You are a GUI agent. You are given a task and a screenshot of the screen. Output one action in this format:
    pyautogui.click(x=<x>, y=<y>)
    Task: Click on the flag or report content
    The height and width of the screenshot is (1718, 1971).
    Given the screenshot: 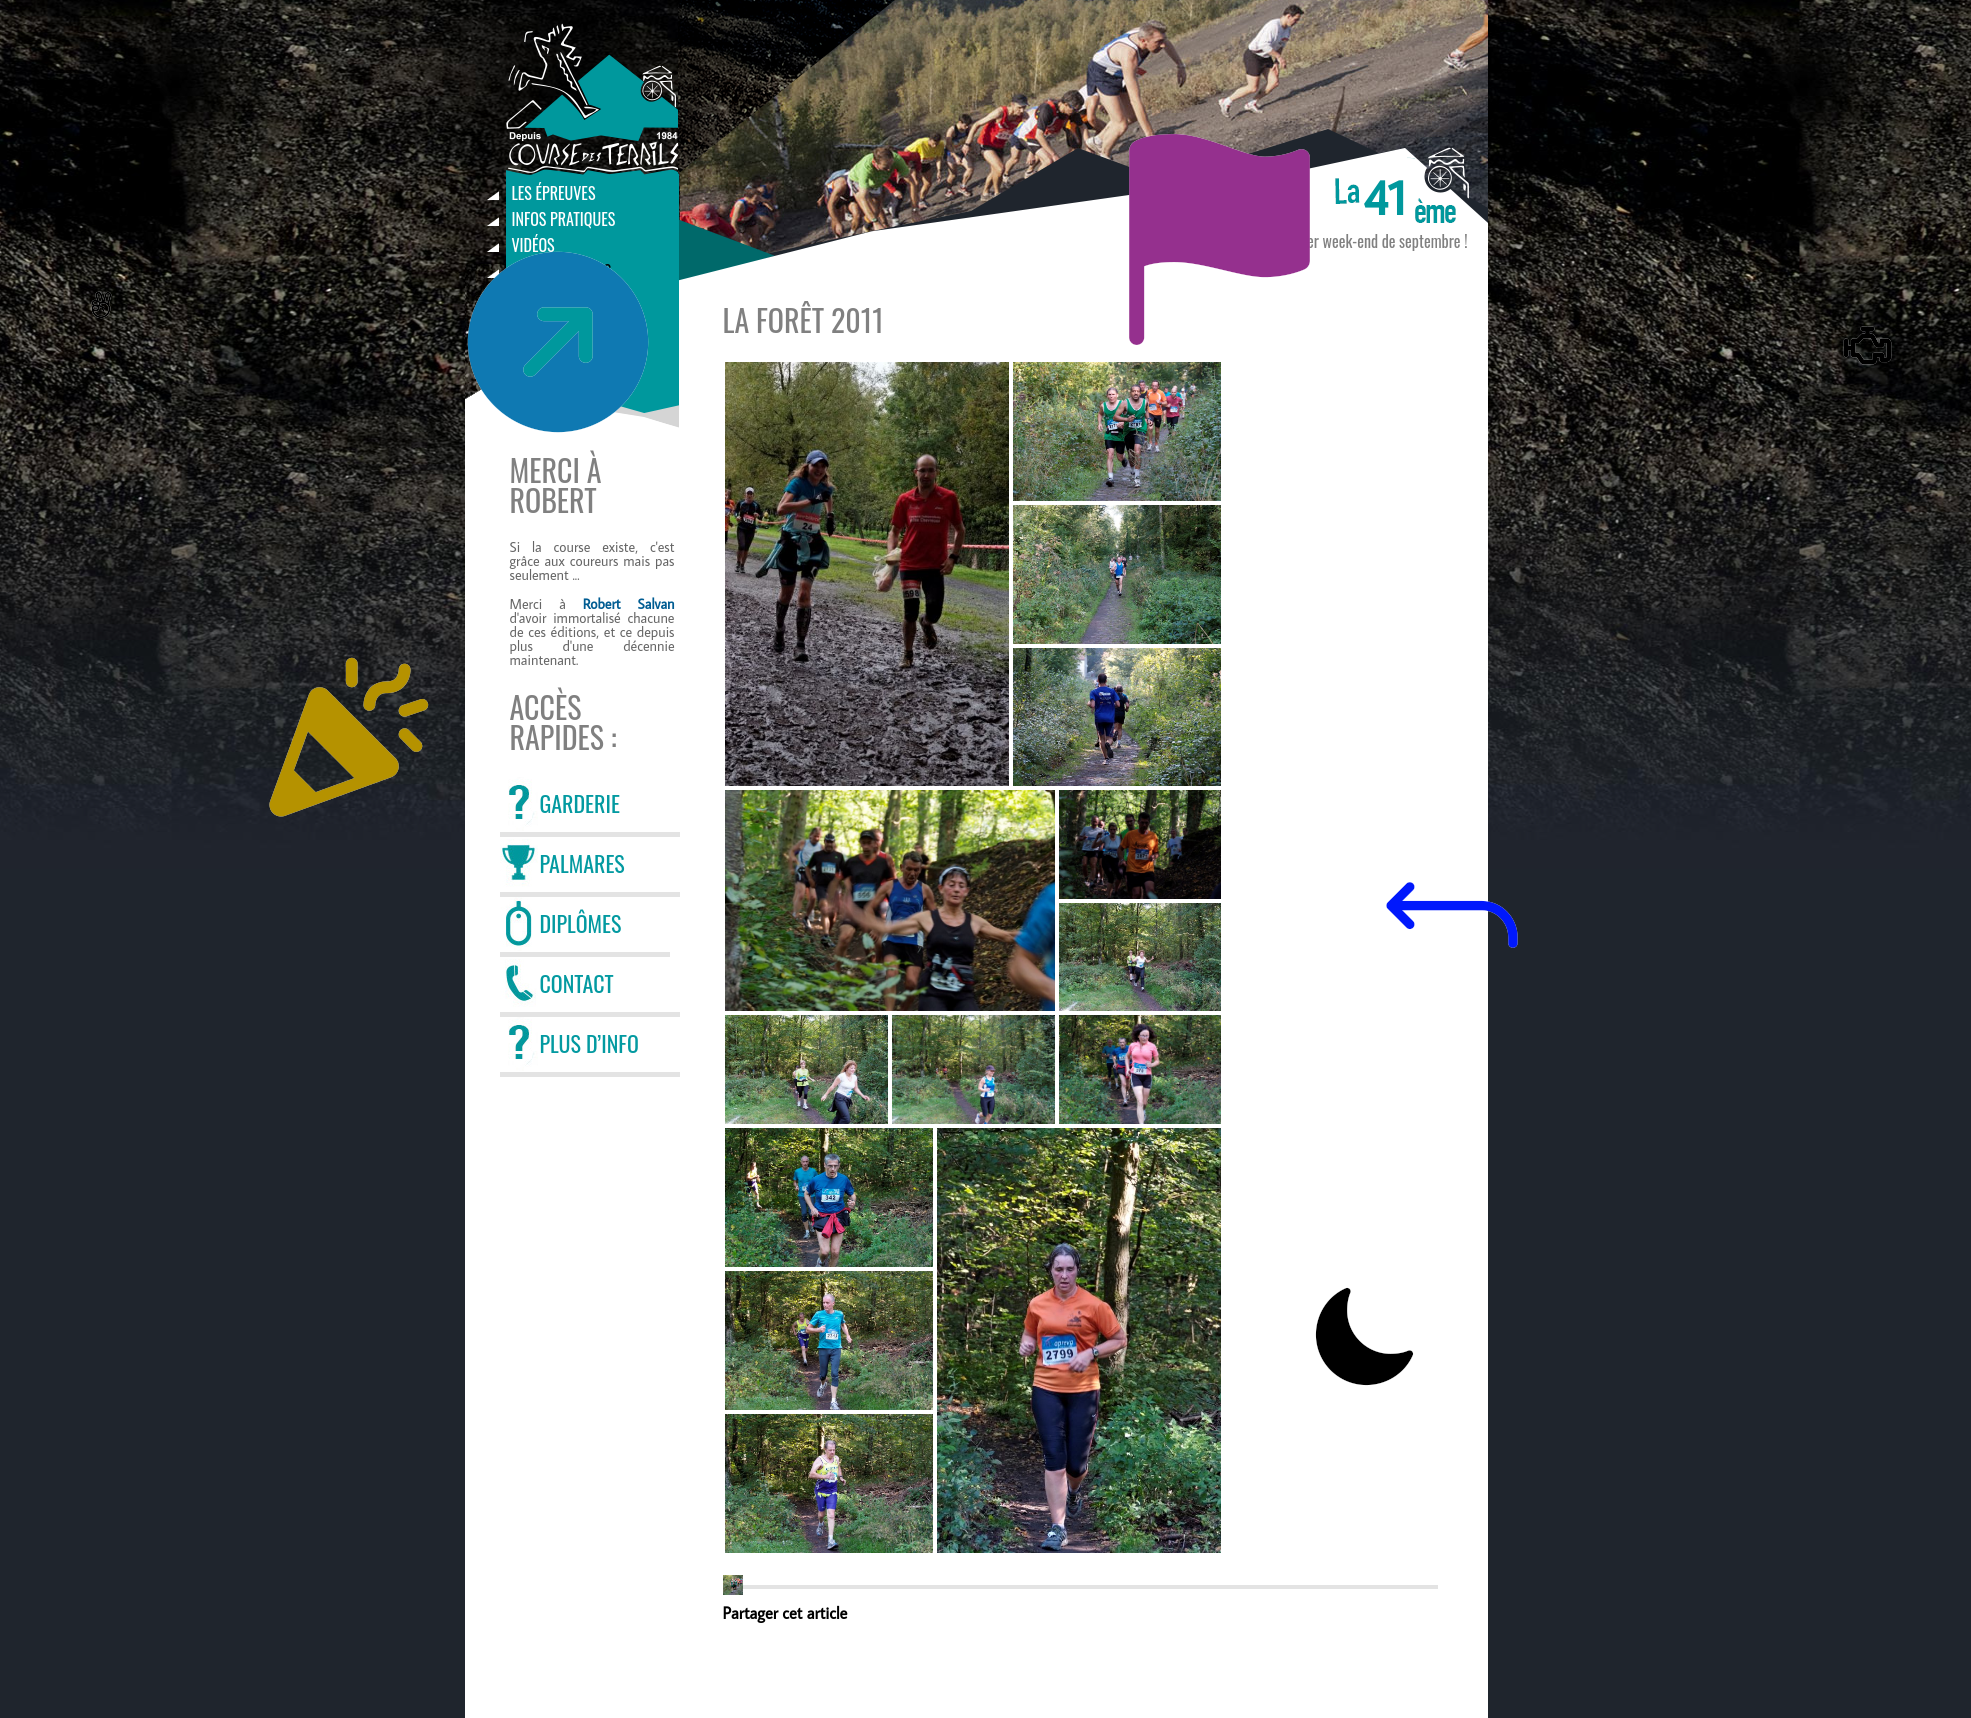 What is the action you would take?
    pyautogui.click(x=1219, y=239)
    